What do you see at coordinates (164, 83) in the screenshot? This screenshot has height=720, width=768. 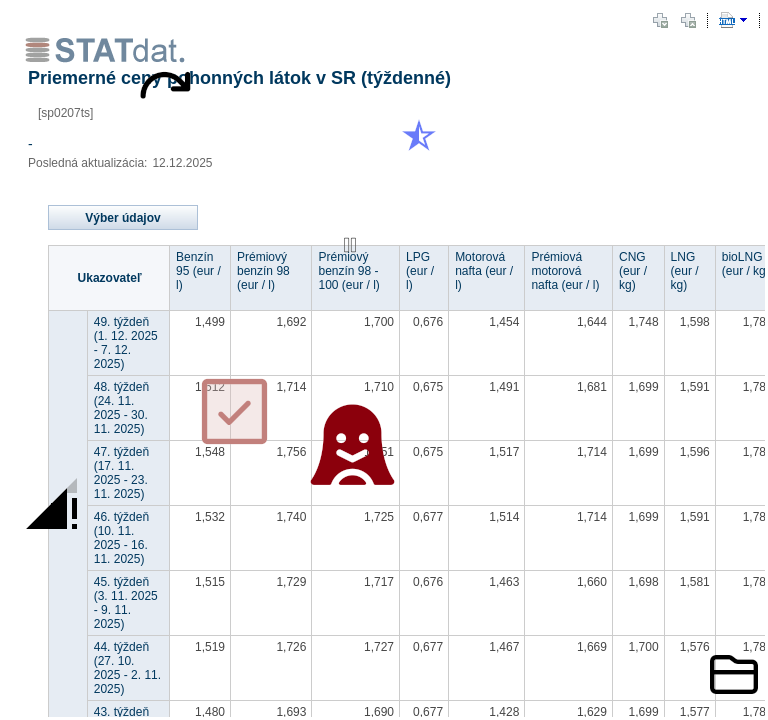 I see `redo an action` at bounding box center [164, 83].